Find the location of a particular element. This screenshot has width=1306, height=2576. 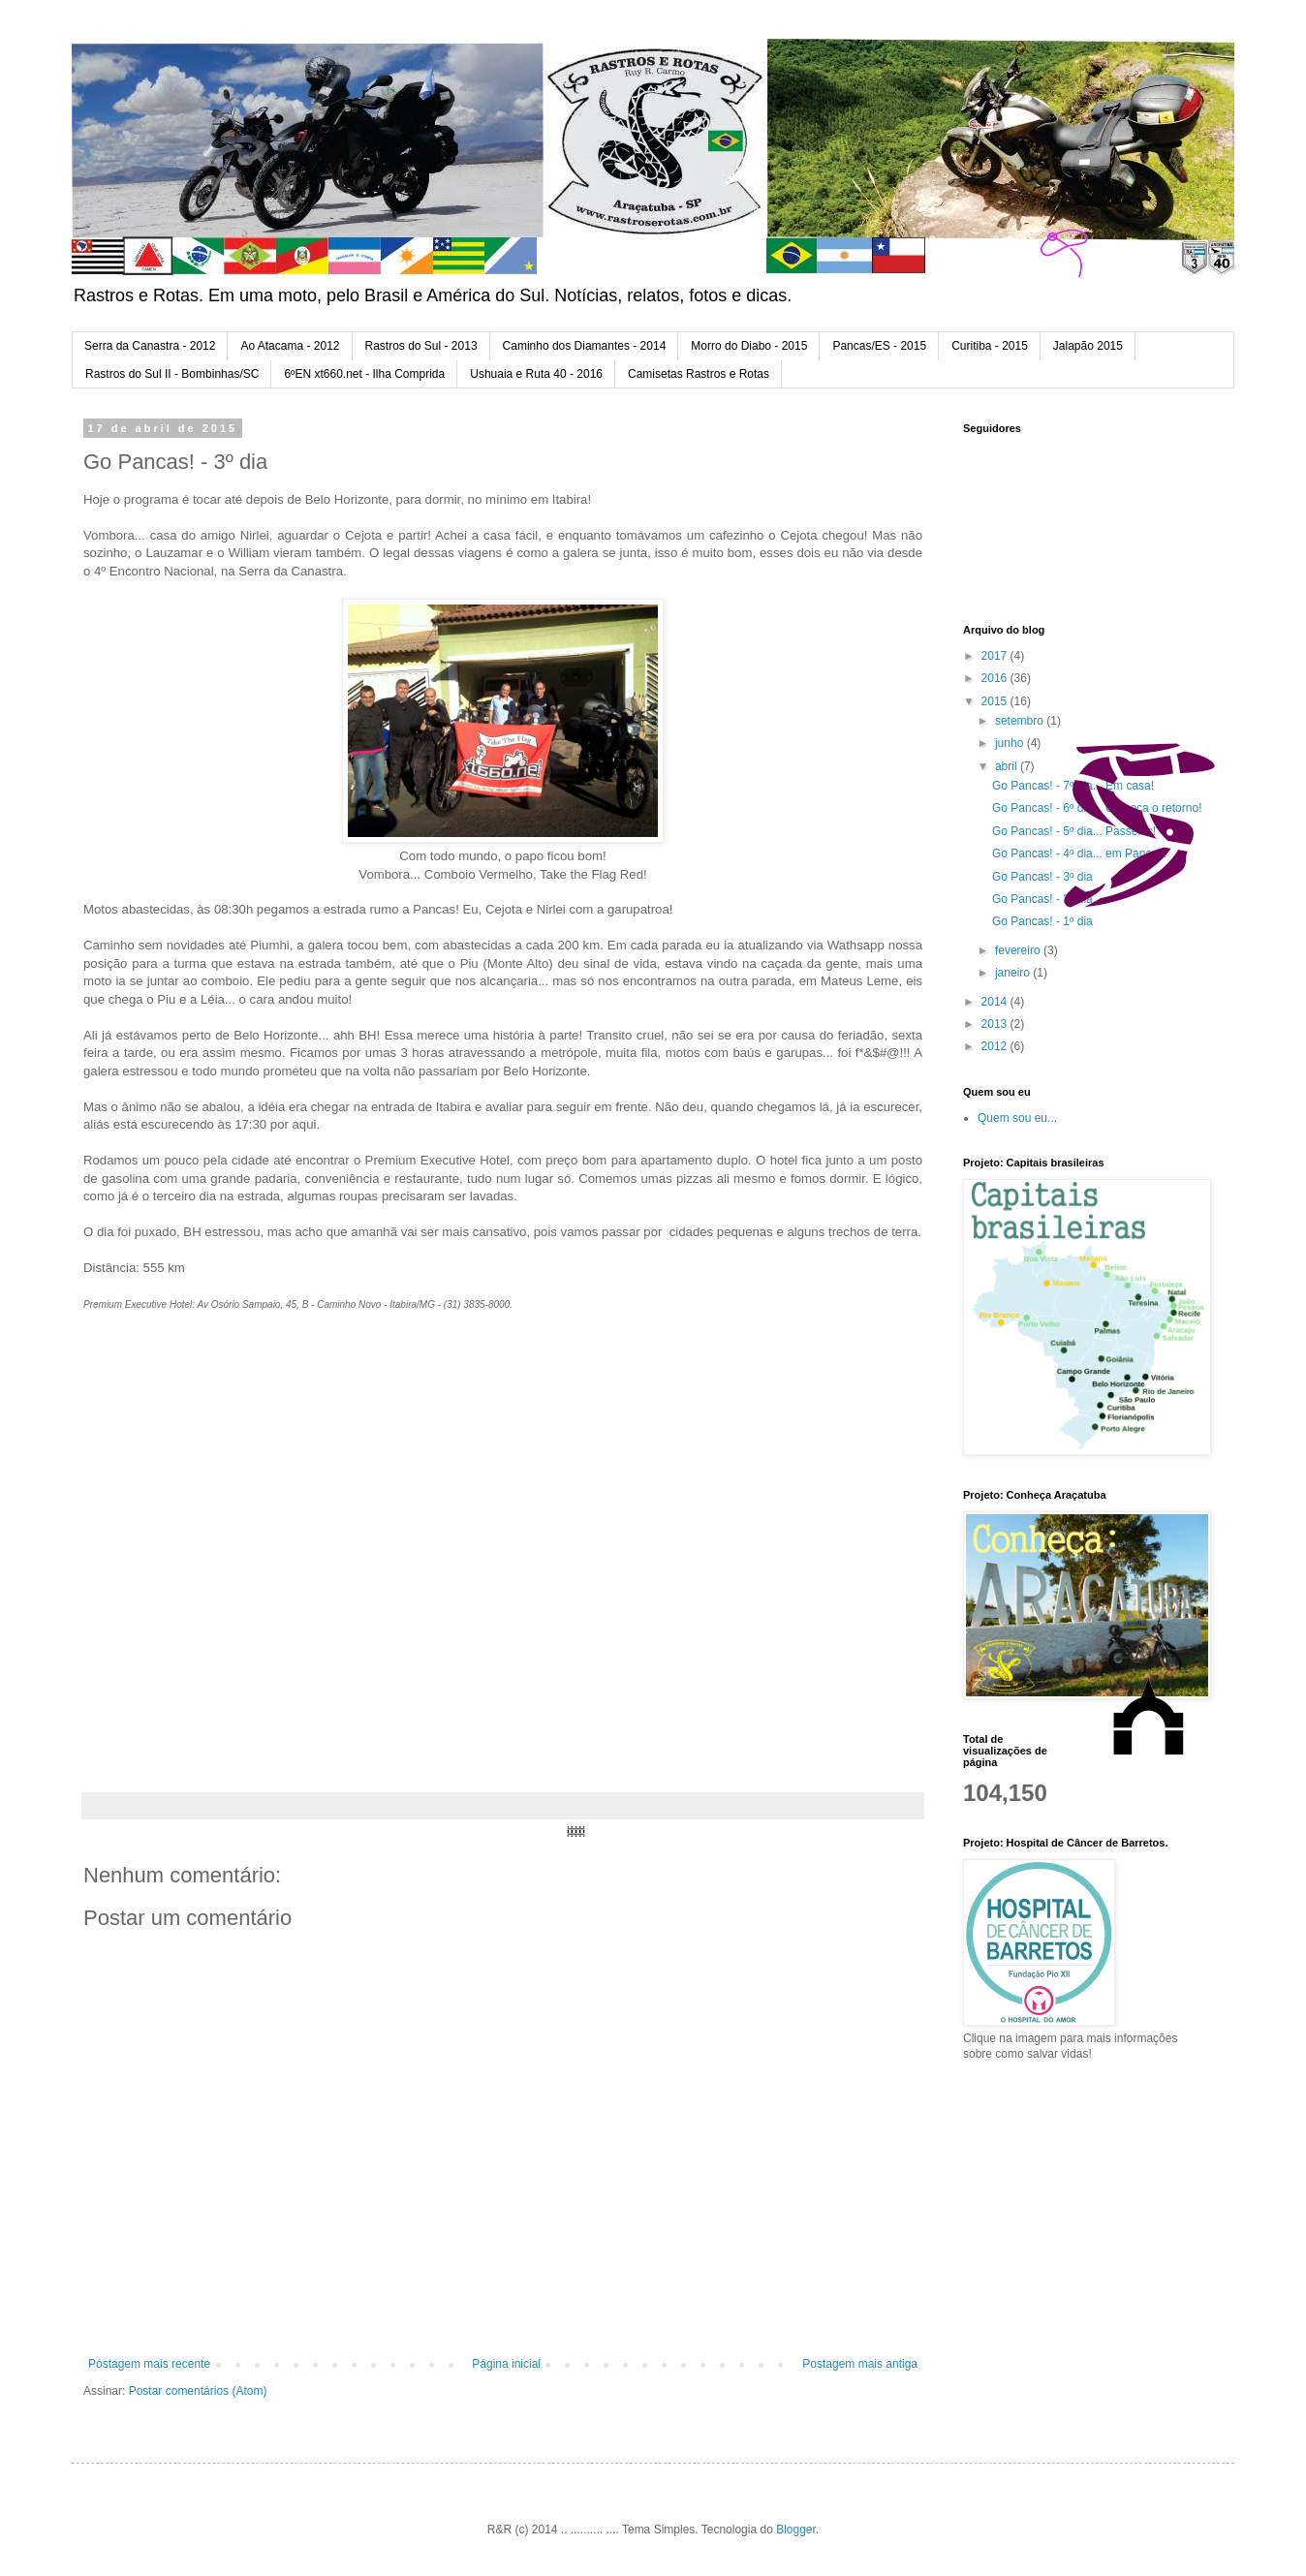

access bridge-building or construction features is located at coordinates (1148, 1716).